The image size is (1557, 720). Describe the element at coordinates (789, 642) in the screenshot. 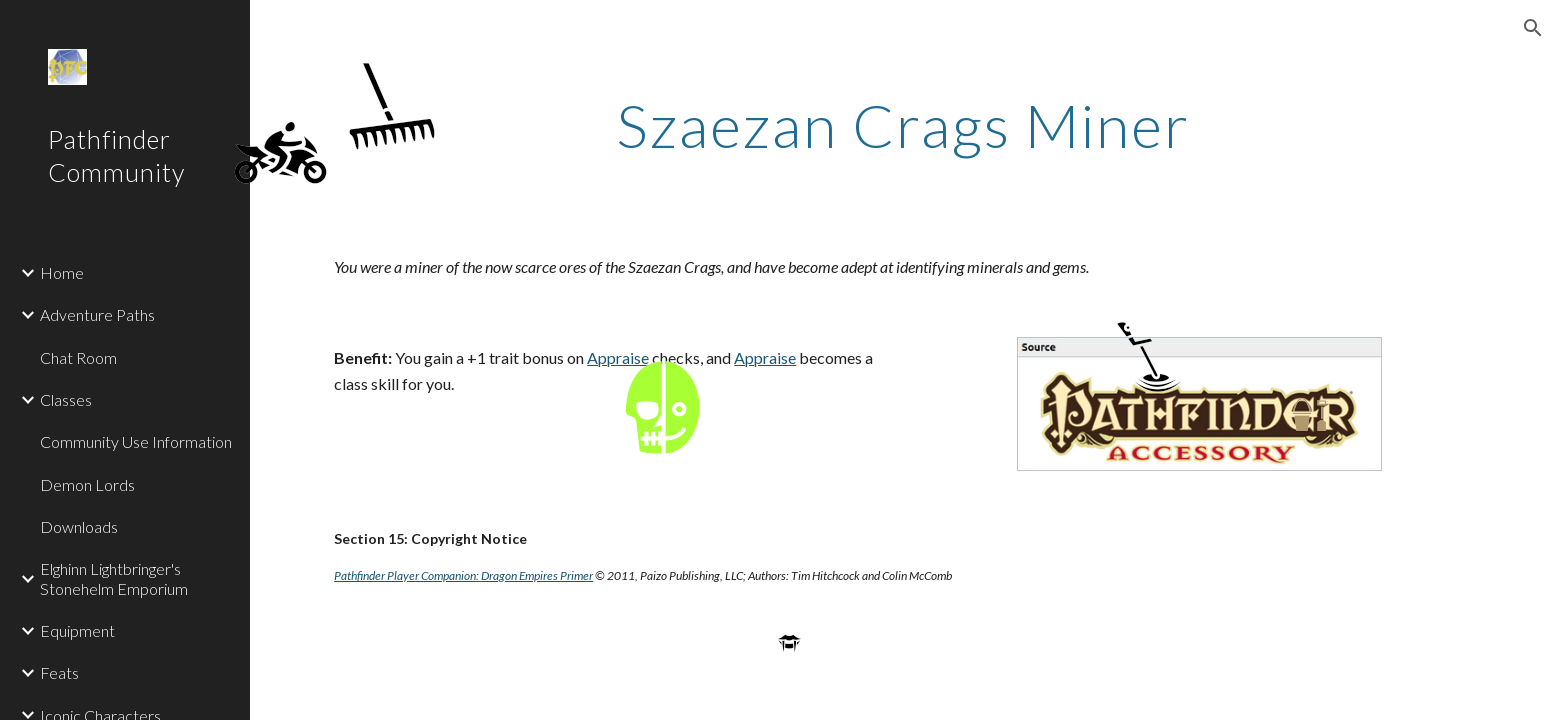

I see `vampire or monster character selection` at that location.